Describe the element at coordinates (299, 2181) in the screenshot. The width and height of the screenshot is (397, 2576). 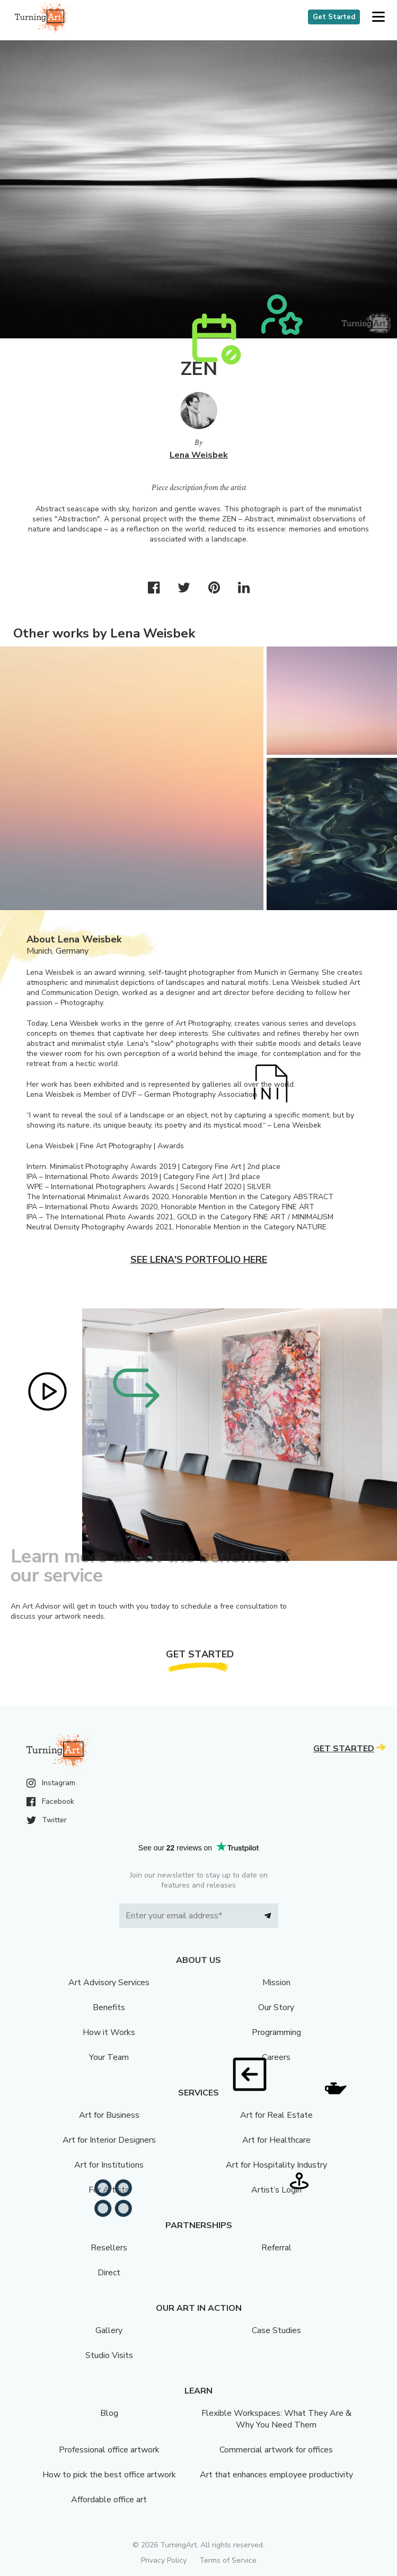
I see `mark a location on the map` at that location.